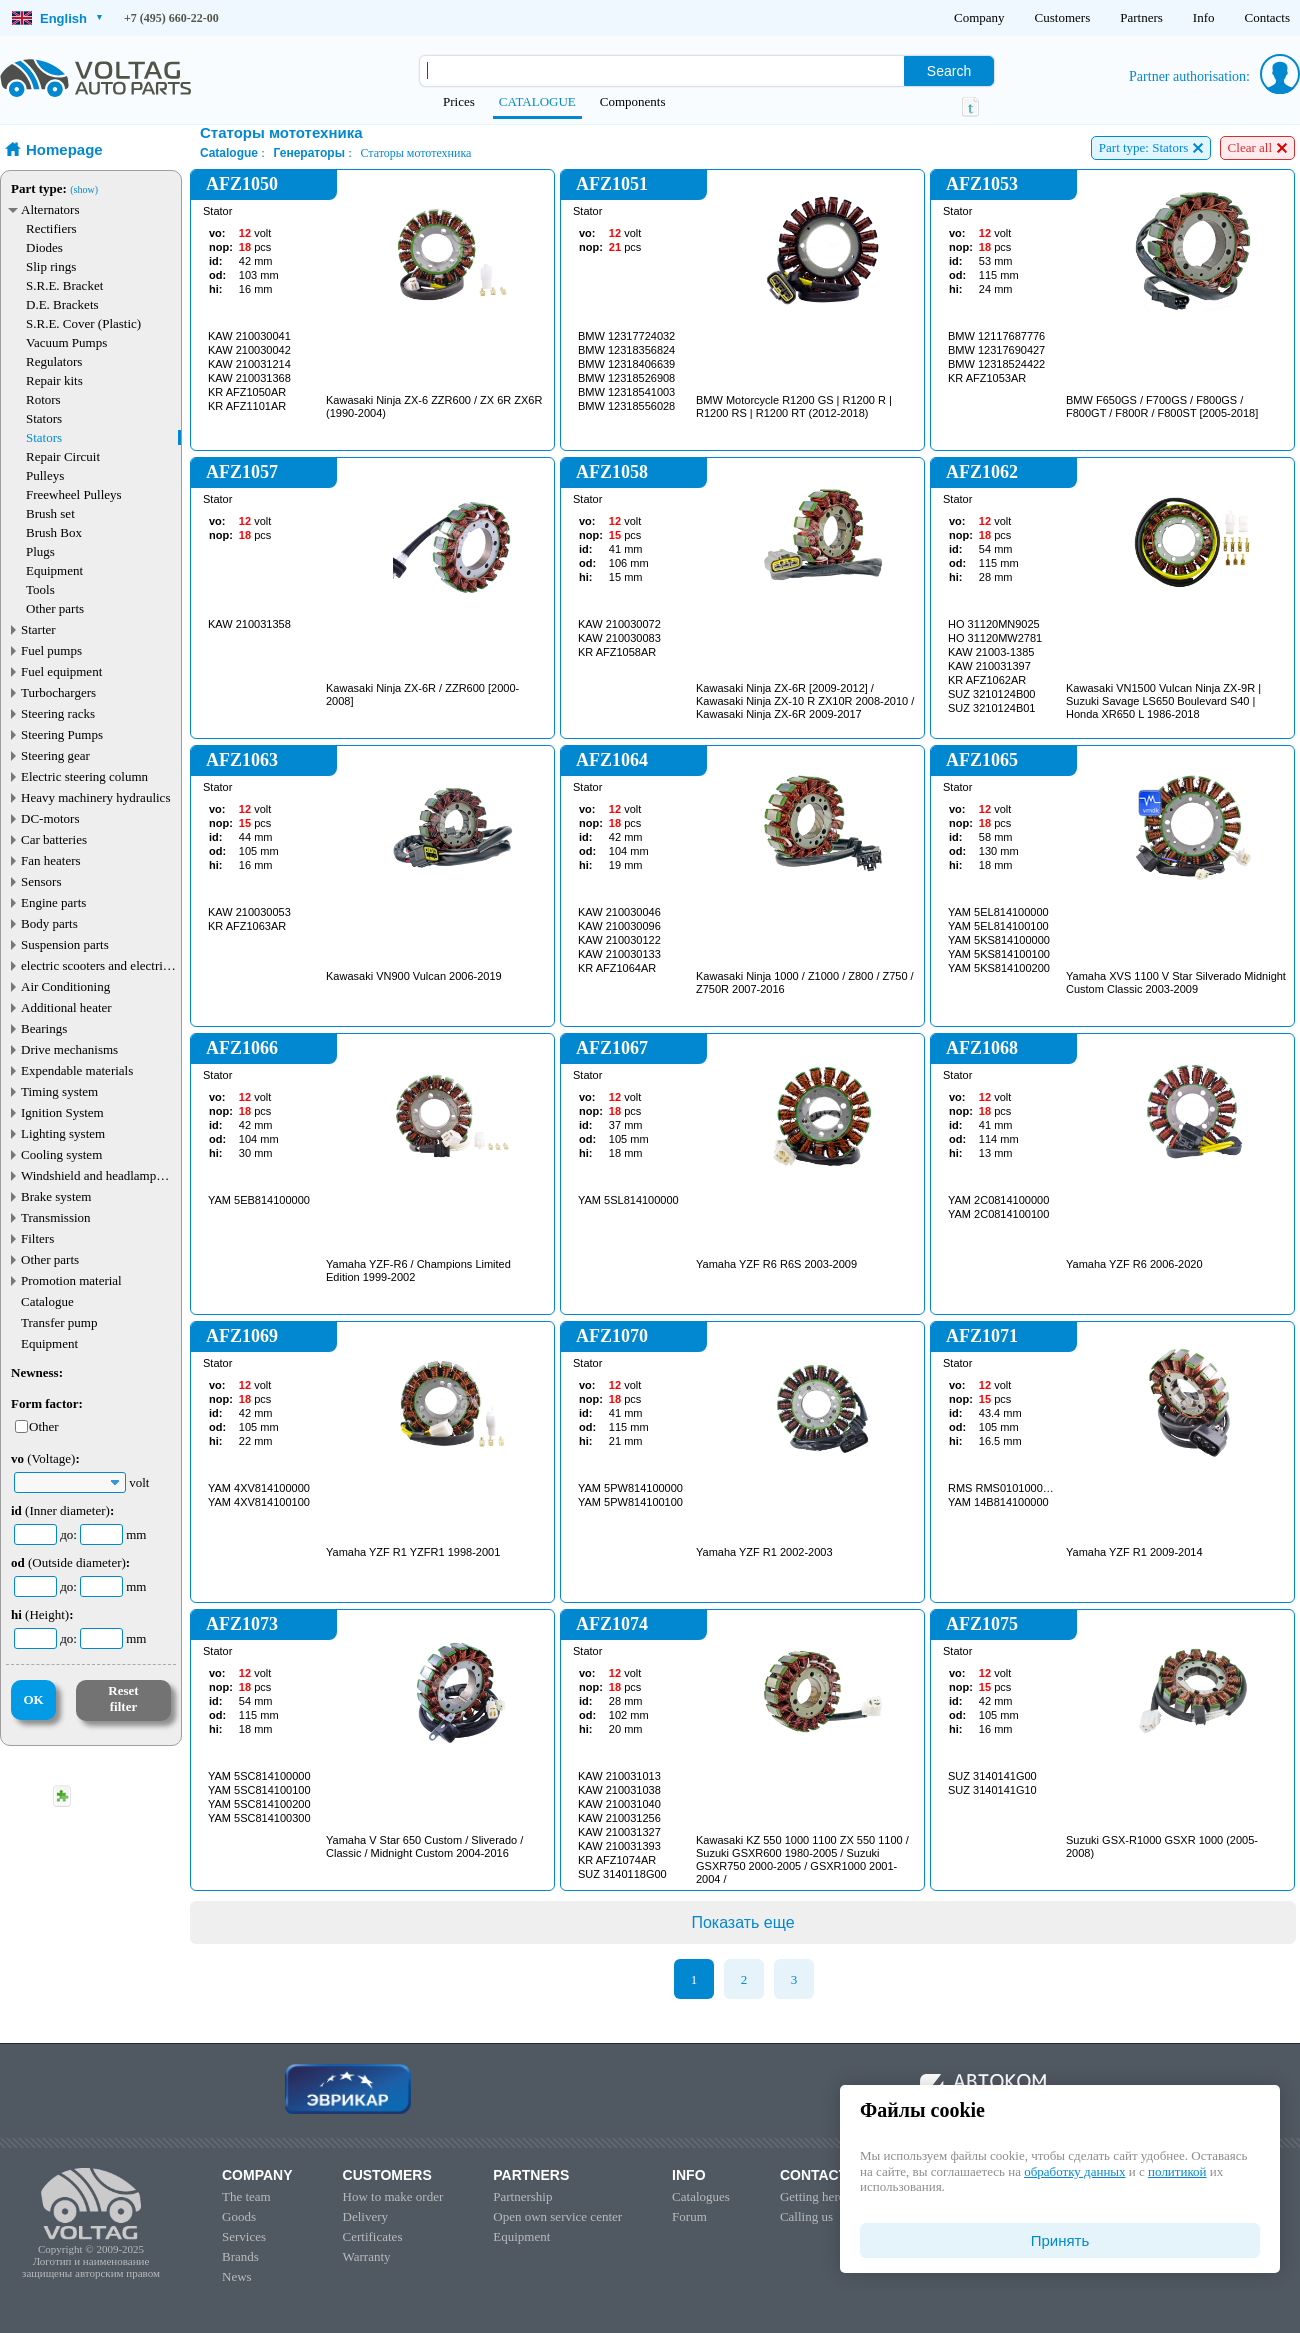  What do you see at coordinates (970, 106) in the screenshot?
I see `a typst document file` at bounding box center [970, 106].